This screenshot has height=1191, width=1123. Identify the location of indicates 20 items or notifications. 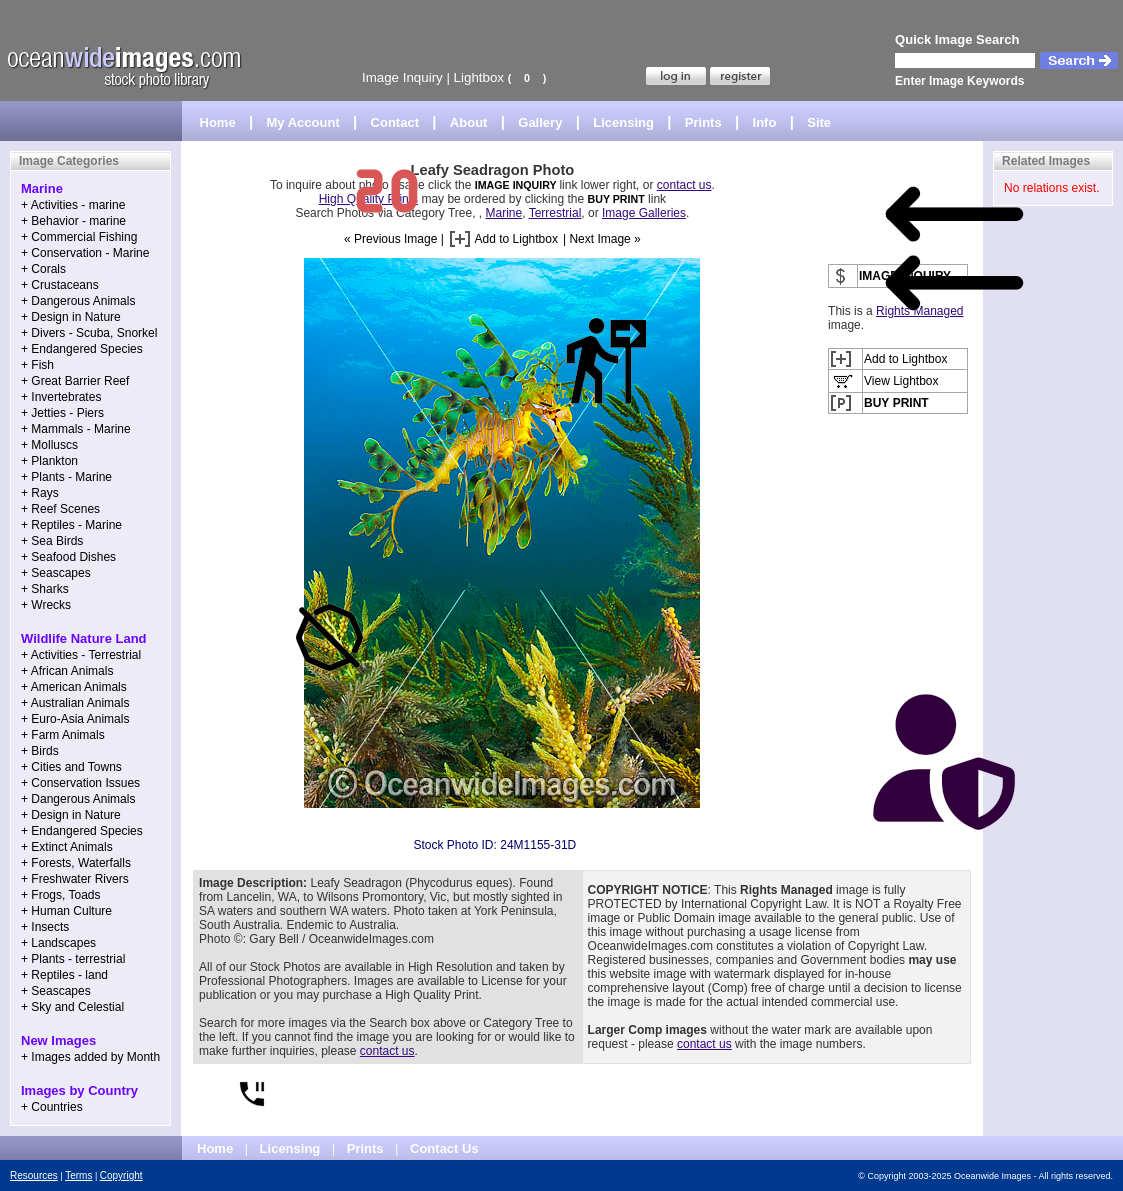
(387, 191).